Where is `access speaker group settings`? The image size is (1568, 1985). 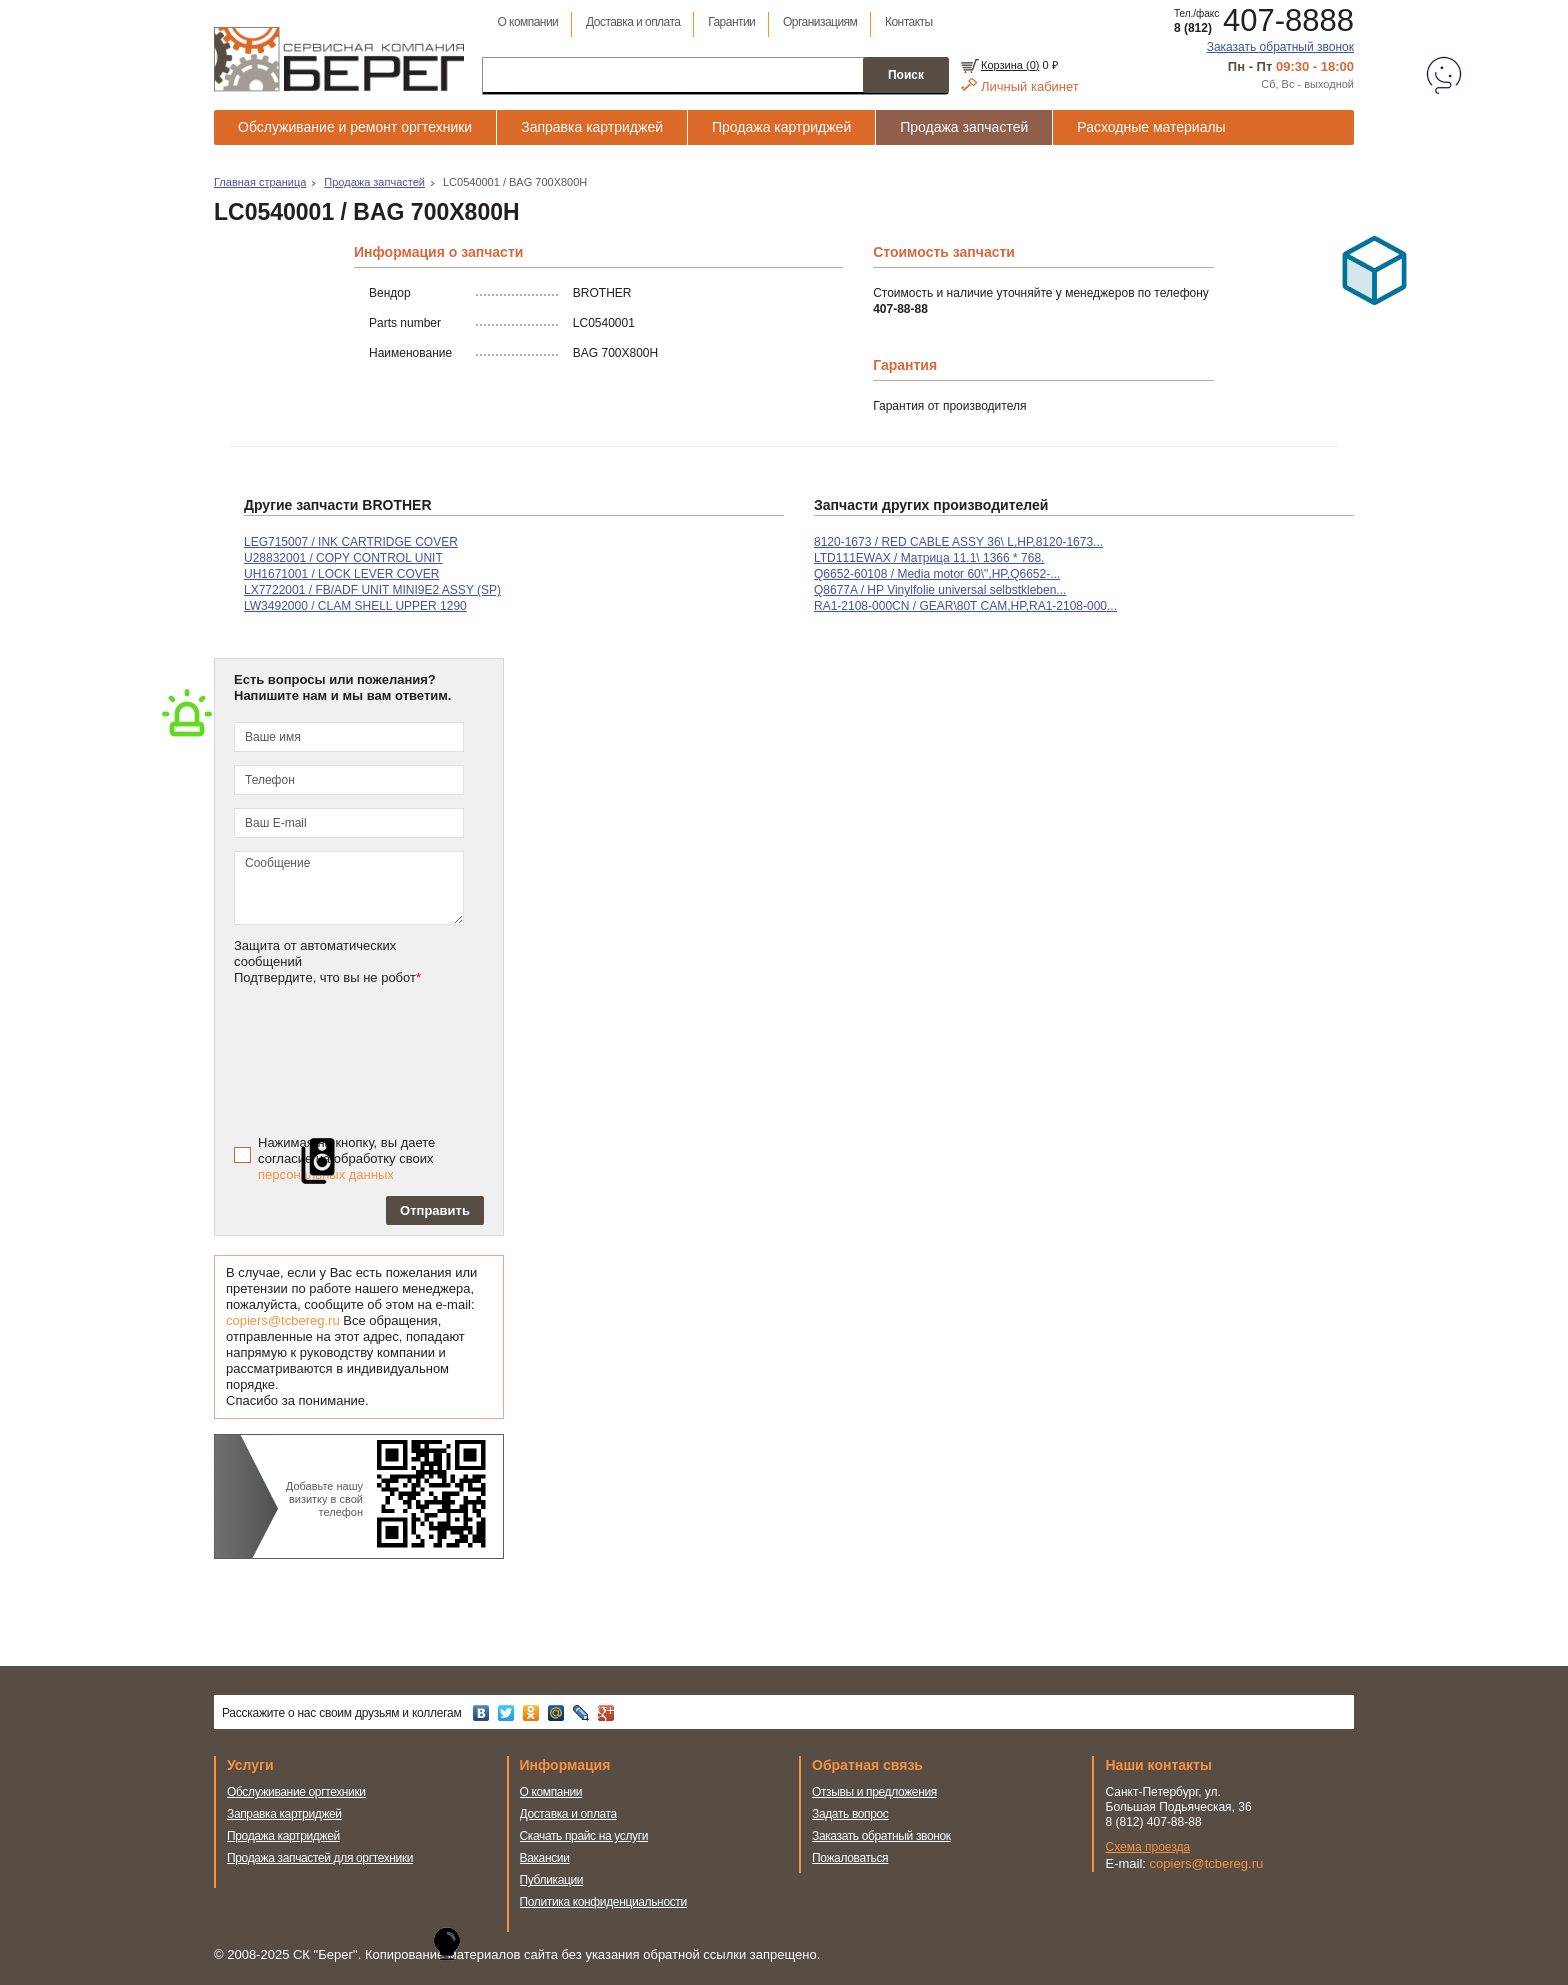
access speaker group settings is located at coordinates (318, 1161).